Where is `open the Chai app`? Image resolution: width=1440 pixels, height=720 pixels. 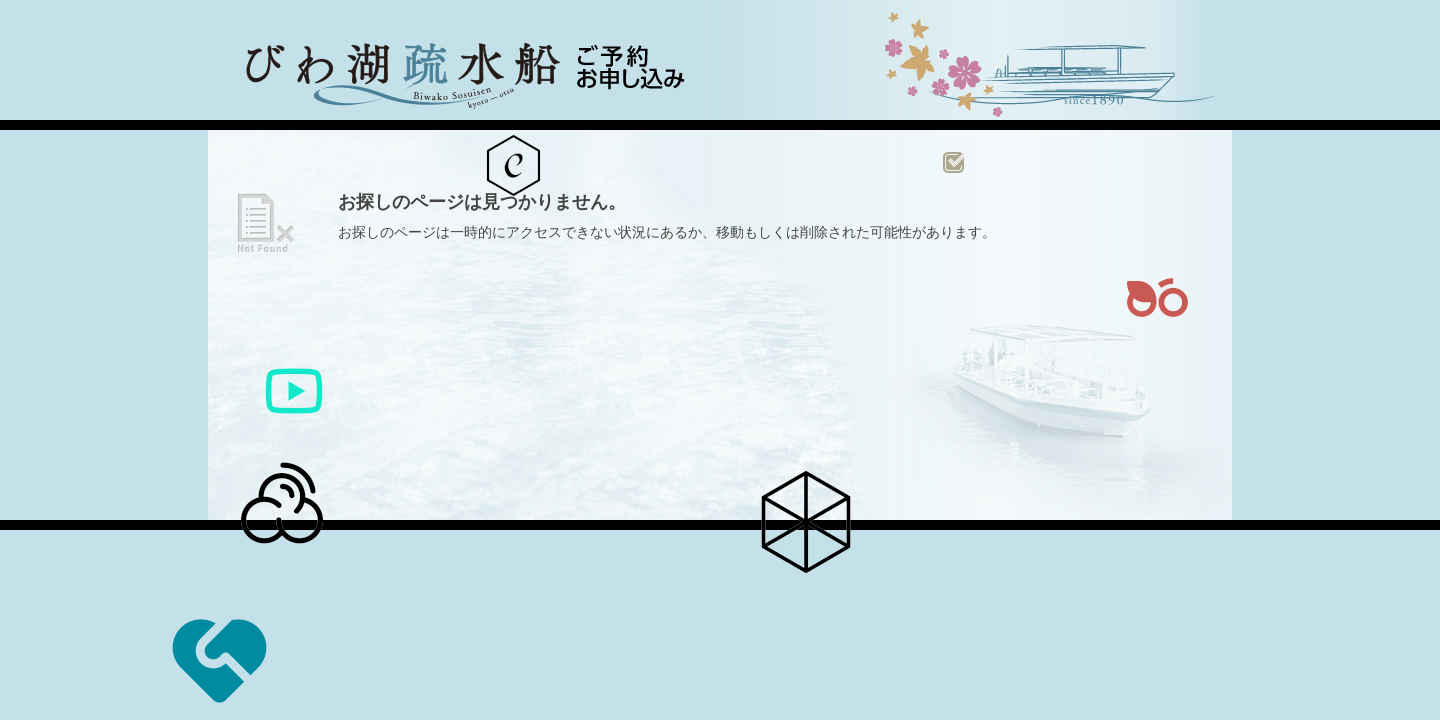 open the Chai app is located at coordinates (513, 165).